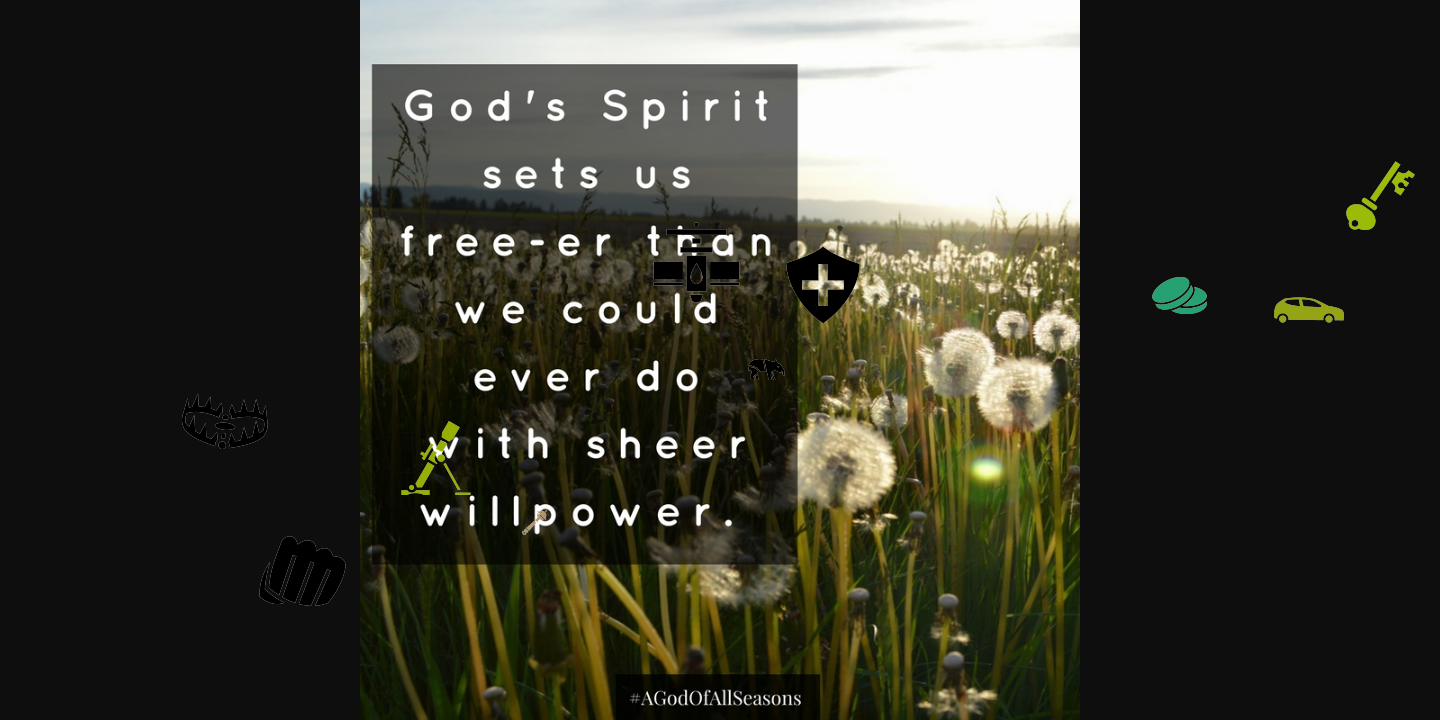  I want to click on tapir animal icon for wildlife or nature-themed game, so click(766, 369).